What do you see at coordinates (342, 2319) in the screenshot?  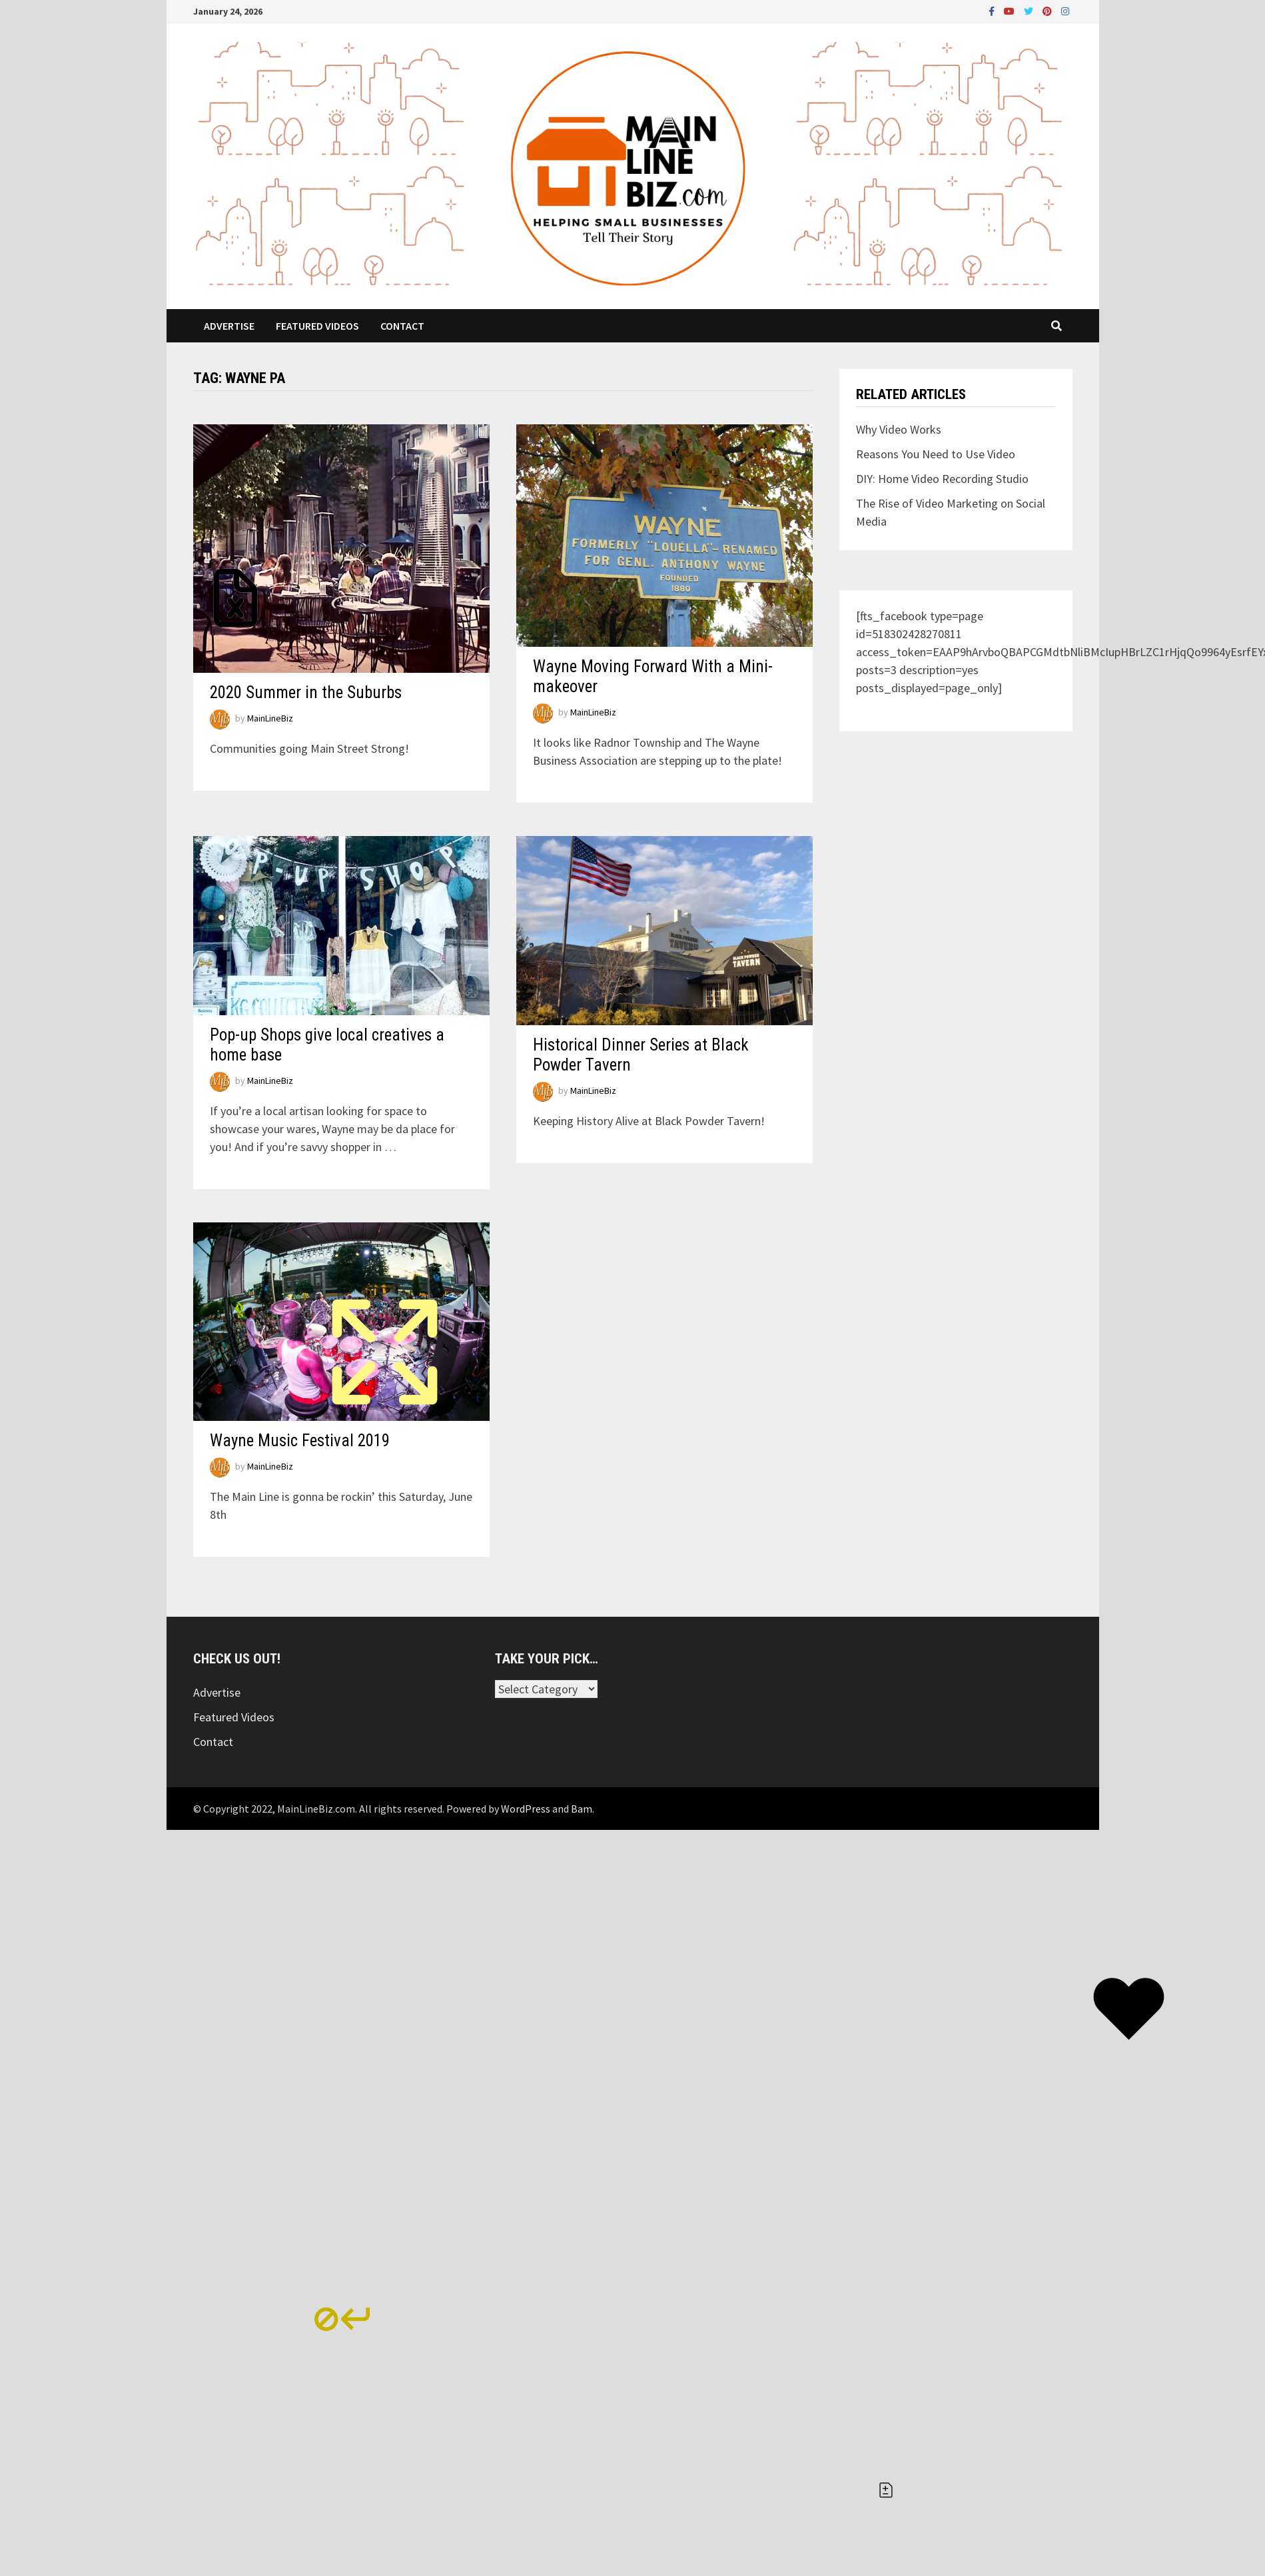 I see `disable automatic line wrapping in editor` at bounding box center [342, 2319].